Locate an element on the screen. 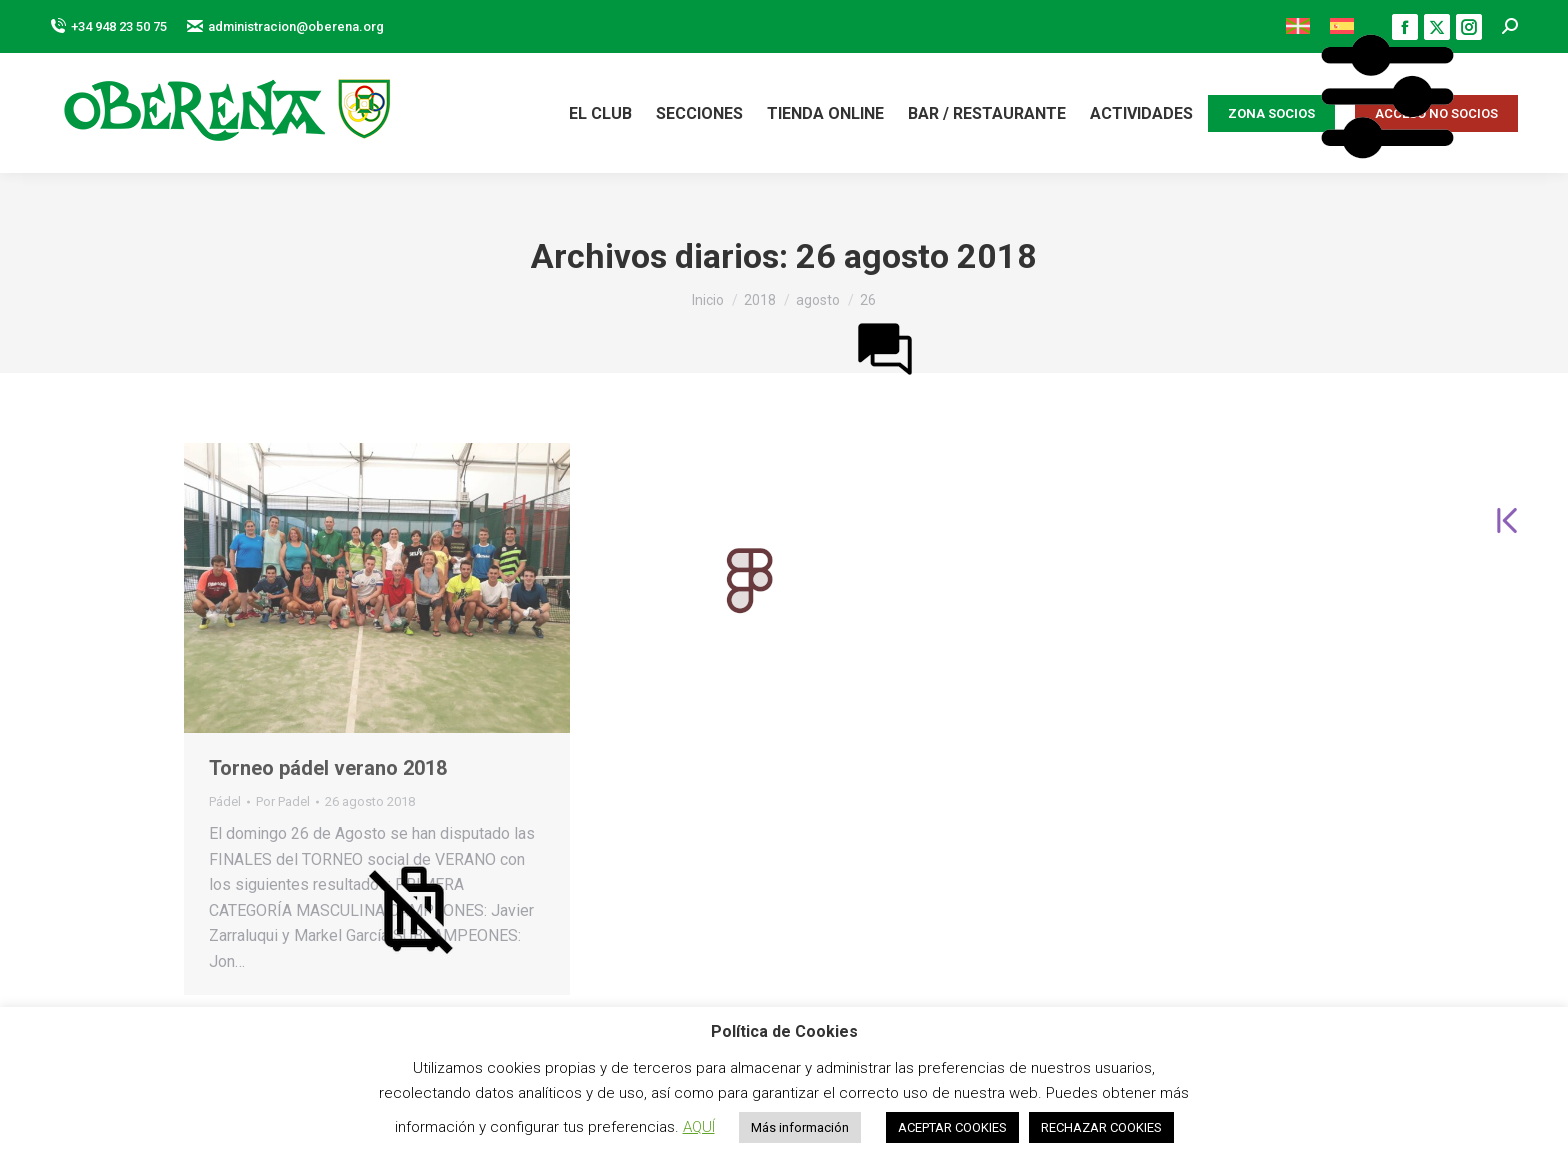 The image size is (1568, 1160). luggage not allowed in this area is located at coordinates (414, 909).